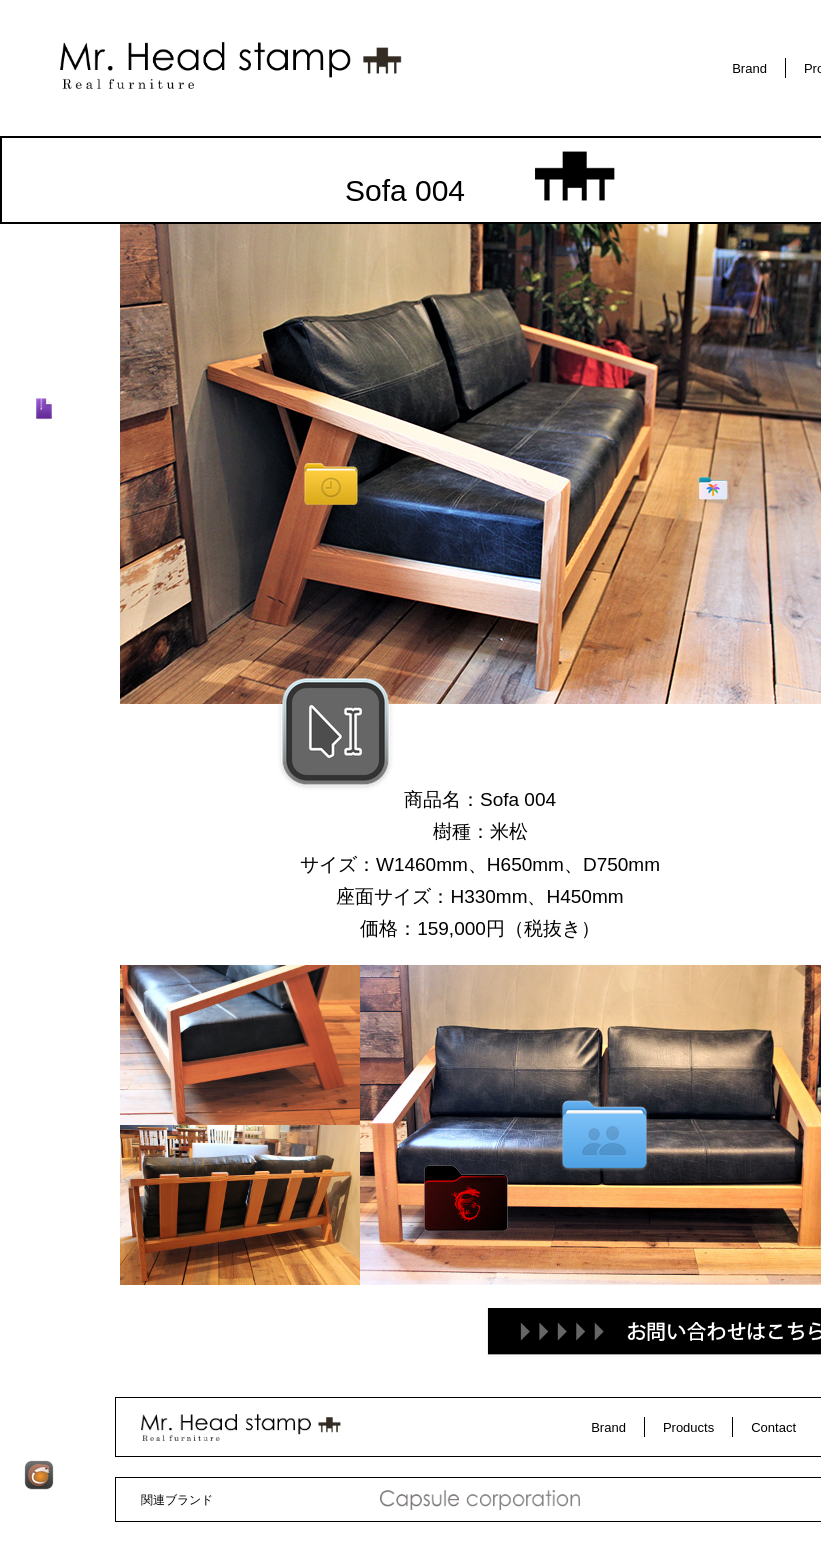  Describe the element at coordinates (44, 409) in the screenshot. I see `a compressed bzip archive file` at that location.